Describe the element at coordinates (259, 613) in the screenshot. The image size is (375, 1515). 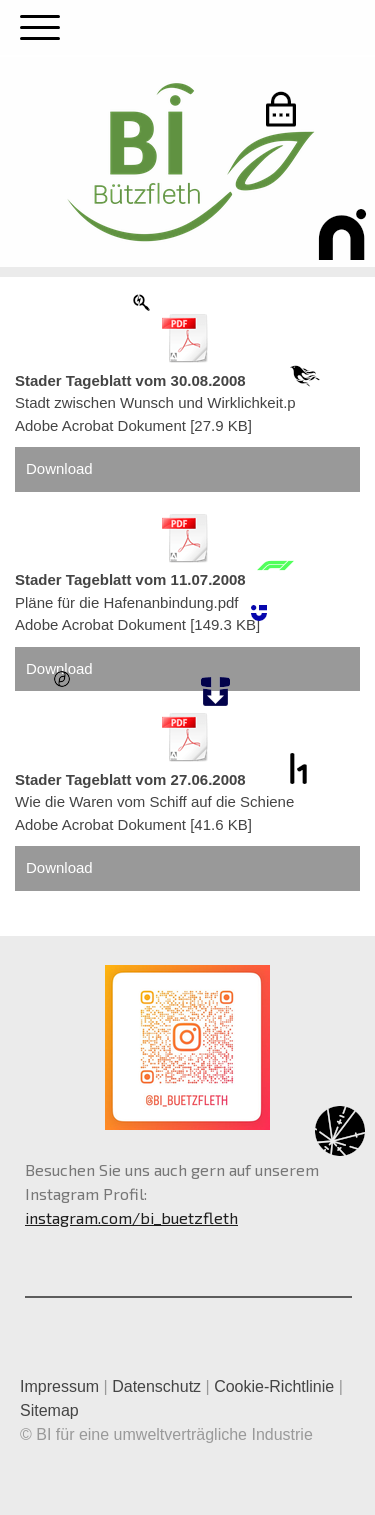
I see `open the NiceHash cryptocurrency mining app` at that location.